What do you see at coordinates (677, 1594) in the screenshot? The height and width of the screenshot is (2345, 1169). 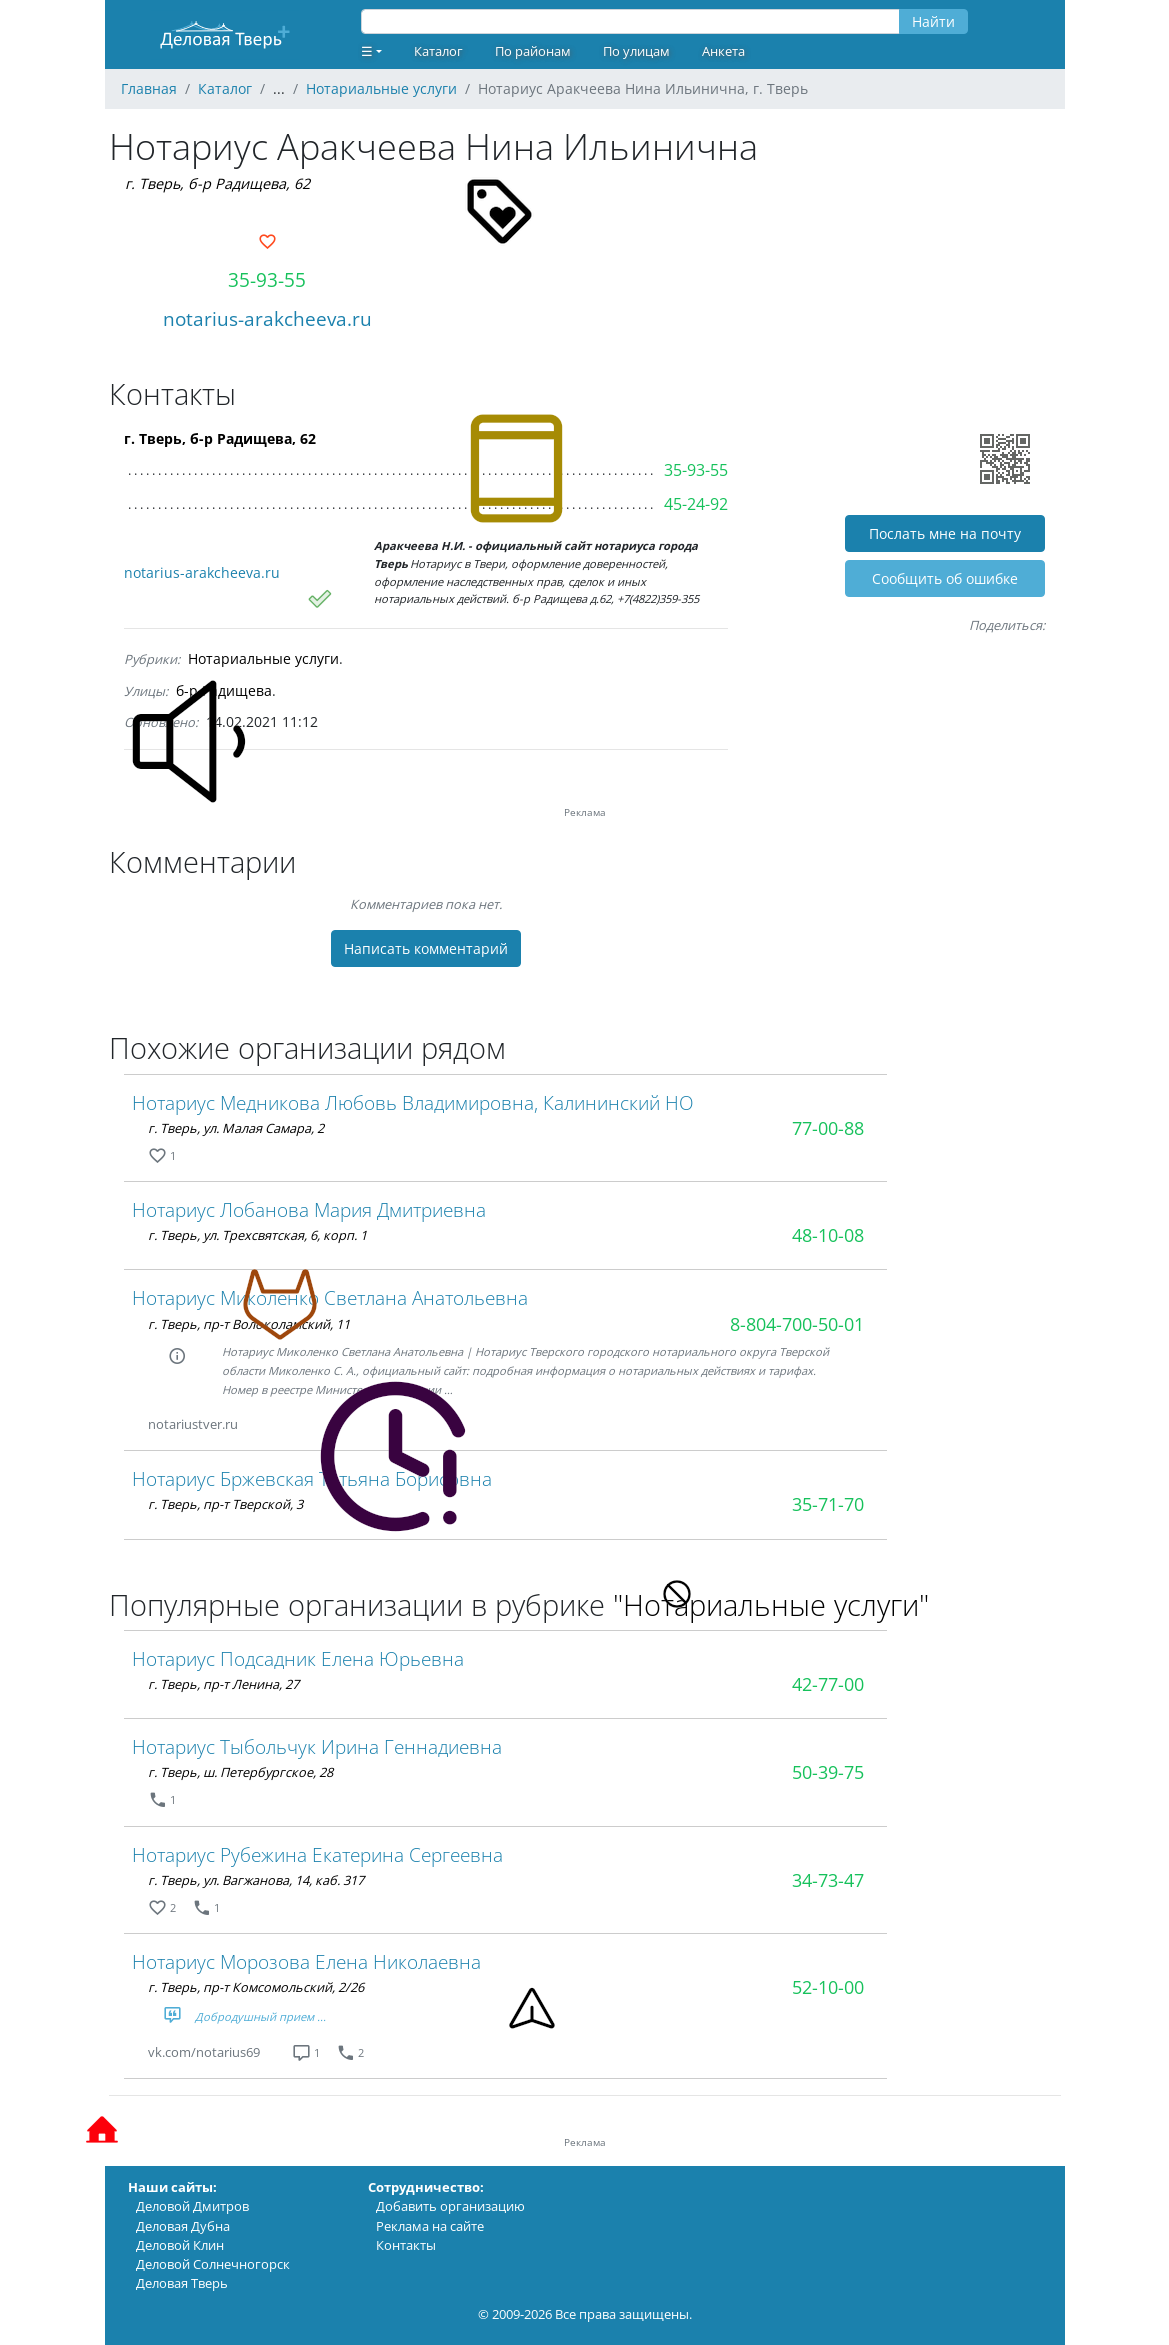 I see `indicates a blocked or prohibited action` at bounding box center [677, 1594].